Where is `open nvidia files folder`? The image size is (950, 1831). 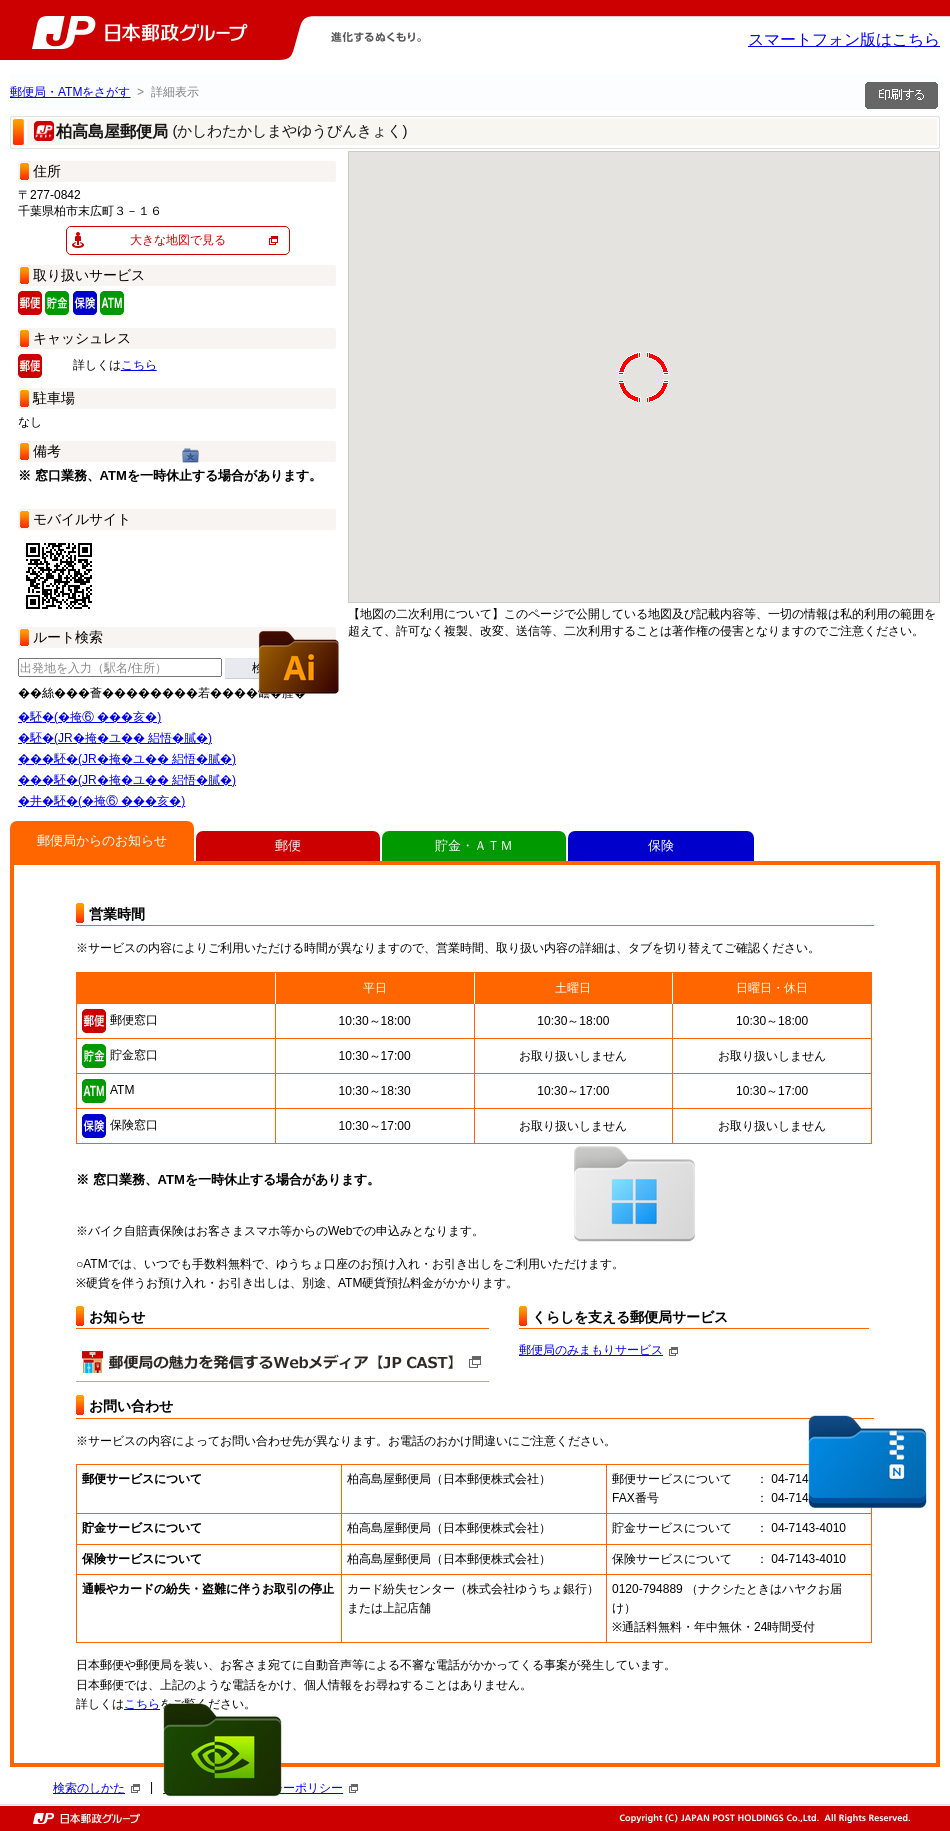 open nvidia files folder is located at coordinates (222, 1753).